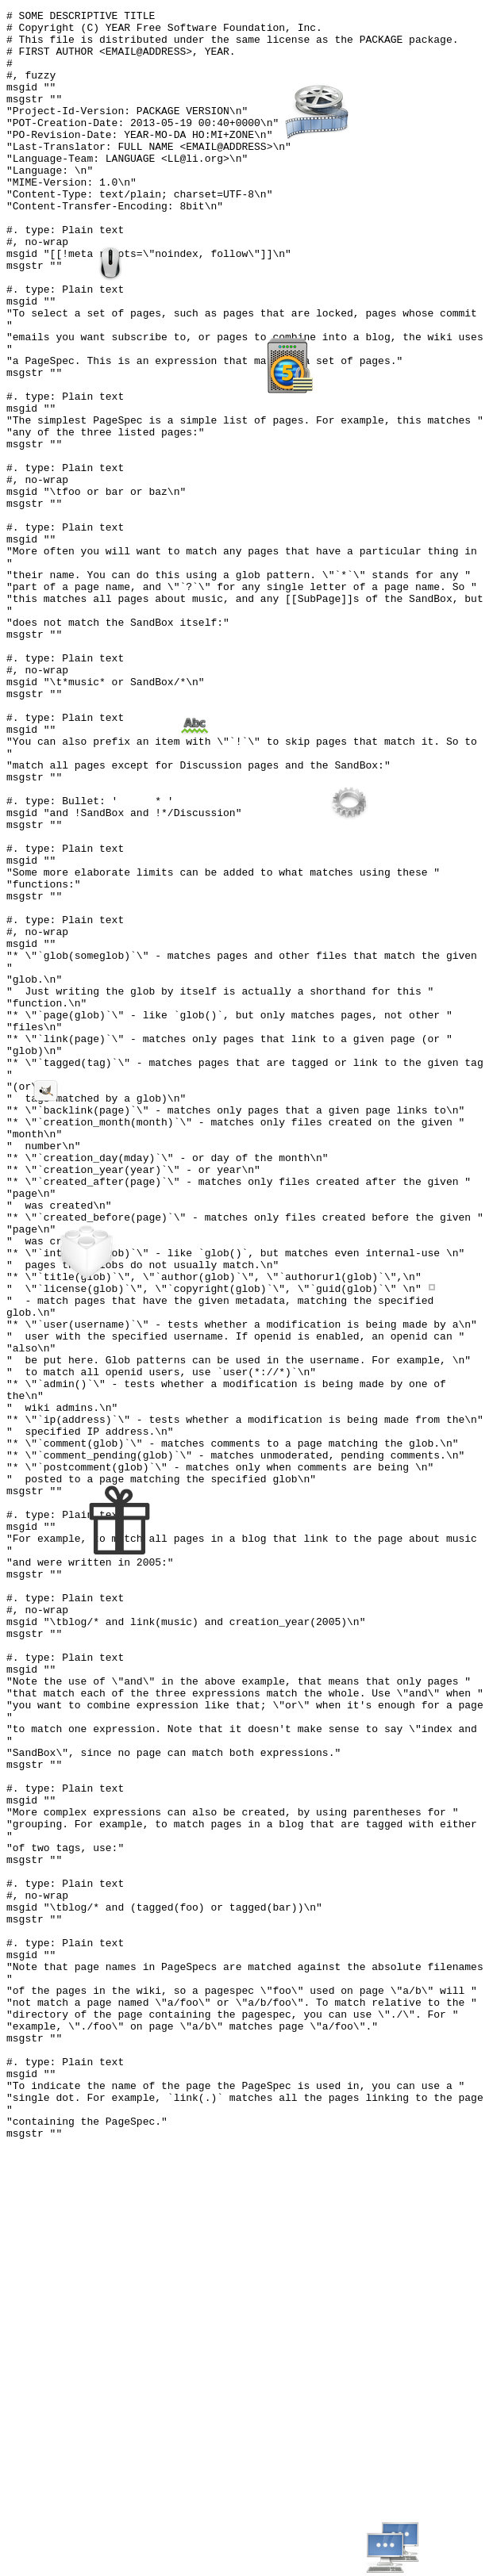 This screenshot has height=2576, width=493. What do you see at coordinates (119, 1520) in the screenshot?
I see `view birthday events in calendar` at bounding box center [119, 1520].